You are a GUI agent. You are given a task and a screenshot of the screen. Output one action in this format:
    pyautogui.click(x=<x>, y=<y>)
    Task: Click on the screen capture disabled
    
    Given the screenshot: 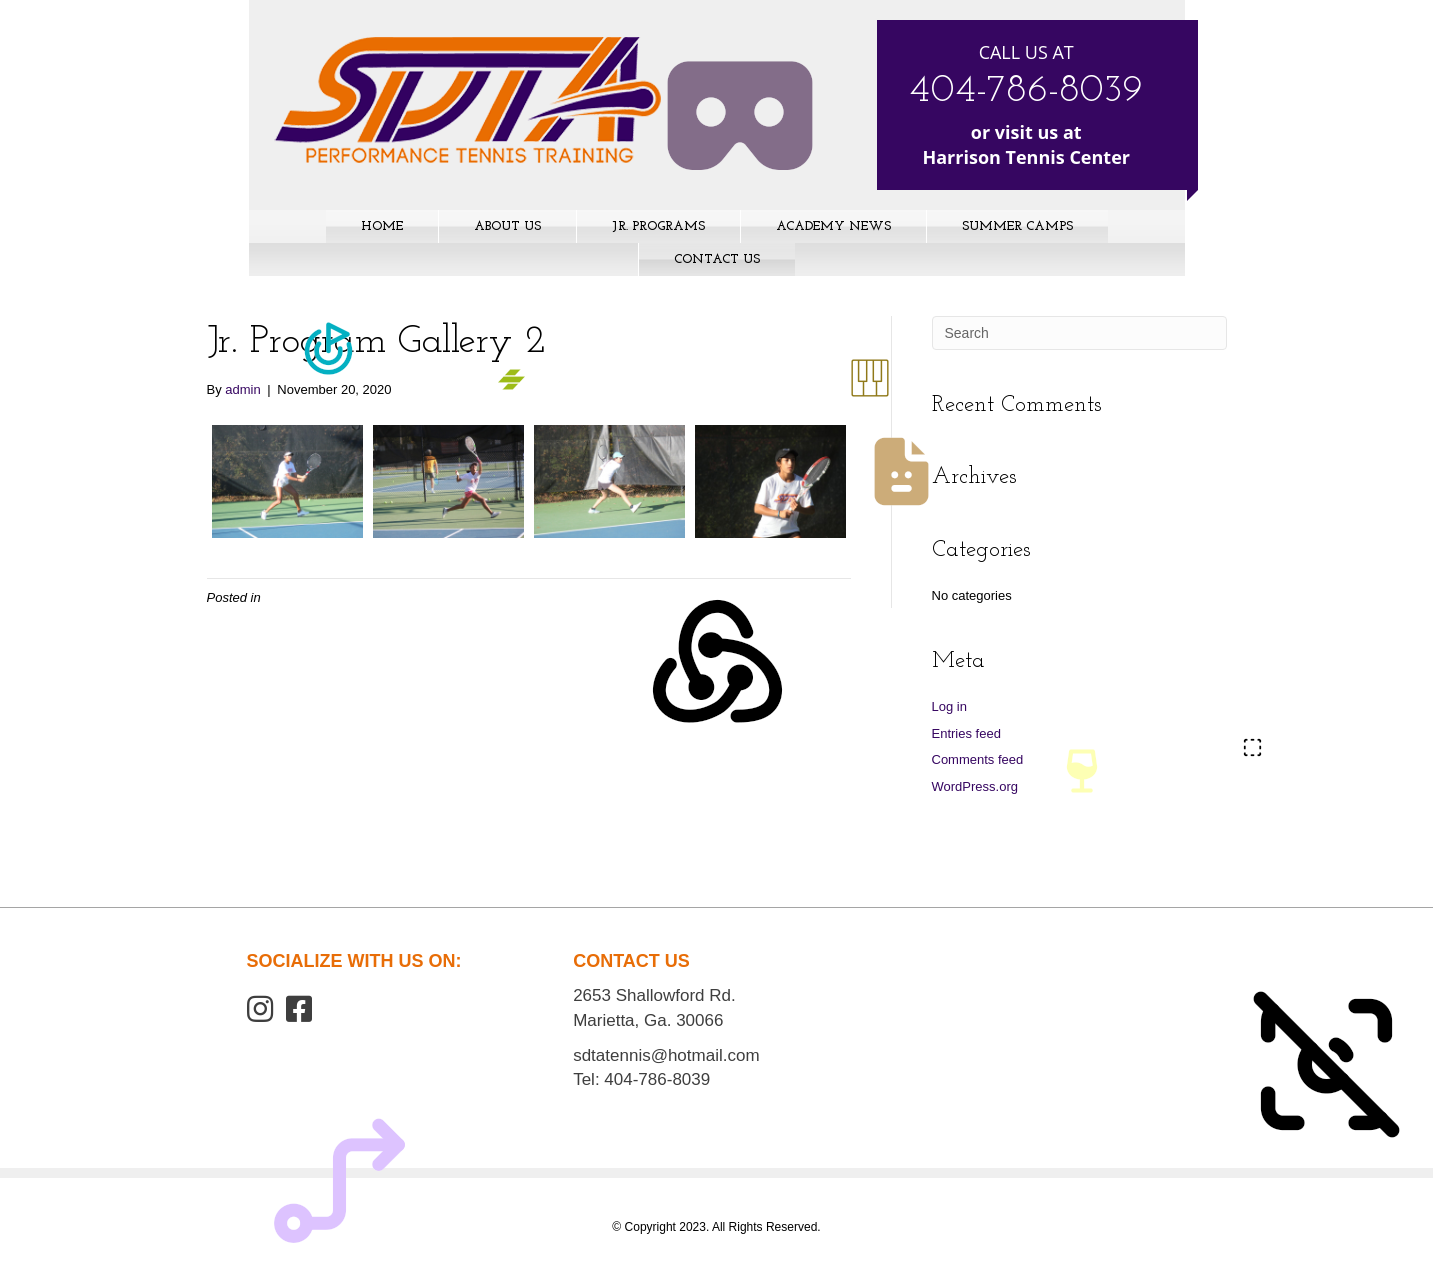 What is the action you would take?
    pyautogui.click(x=1326, y=1064)
    